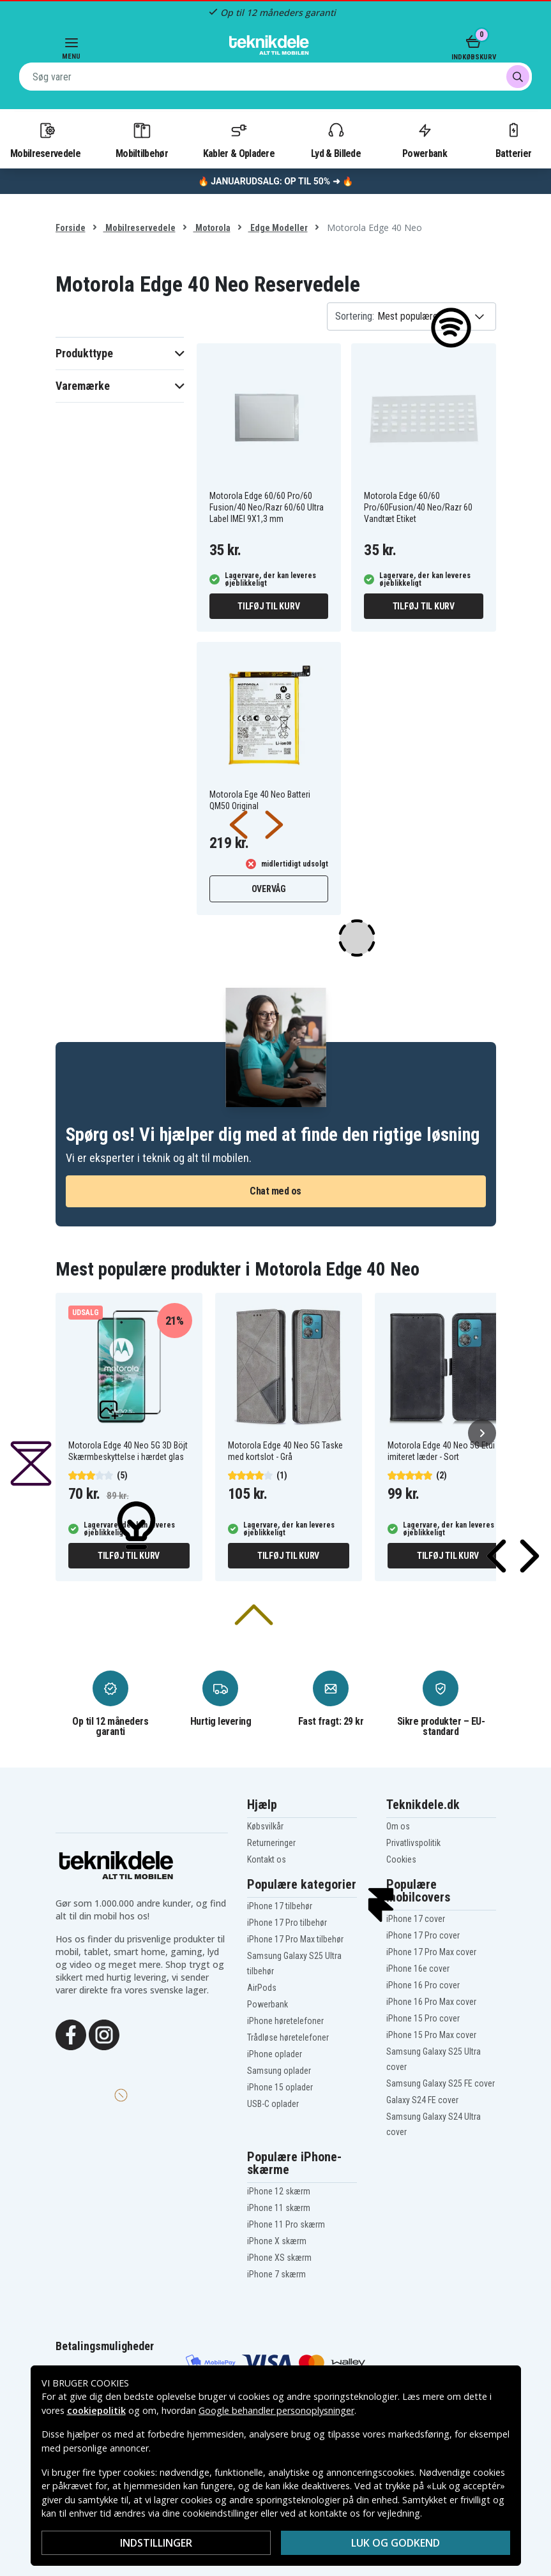  What do you see at coordinates (451, 327) in the screenshot?
I see `open Spotify` at bounding box center [451, 327].